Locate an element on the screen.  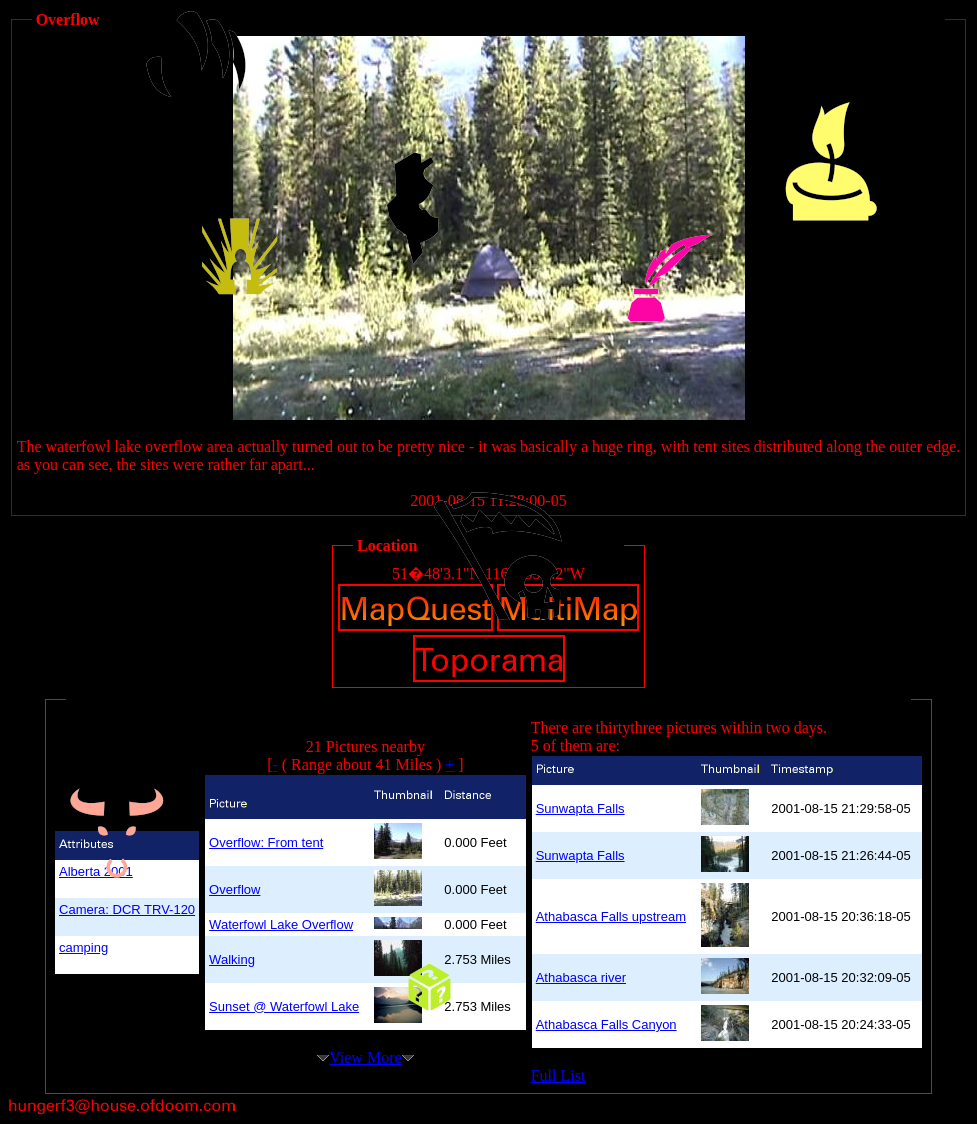
activate critical hit or deadly strike ability is located at coordinates (239, 256).